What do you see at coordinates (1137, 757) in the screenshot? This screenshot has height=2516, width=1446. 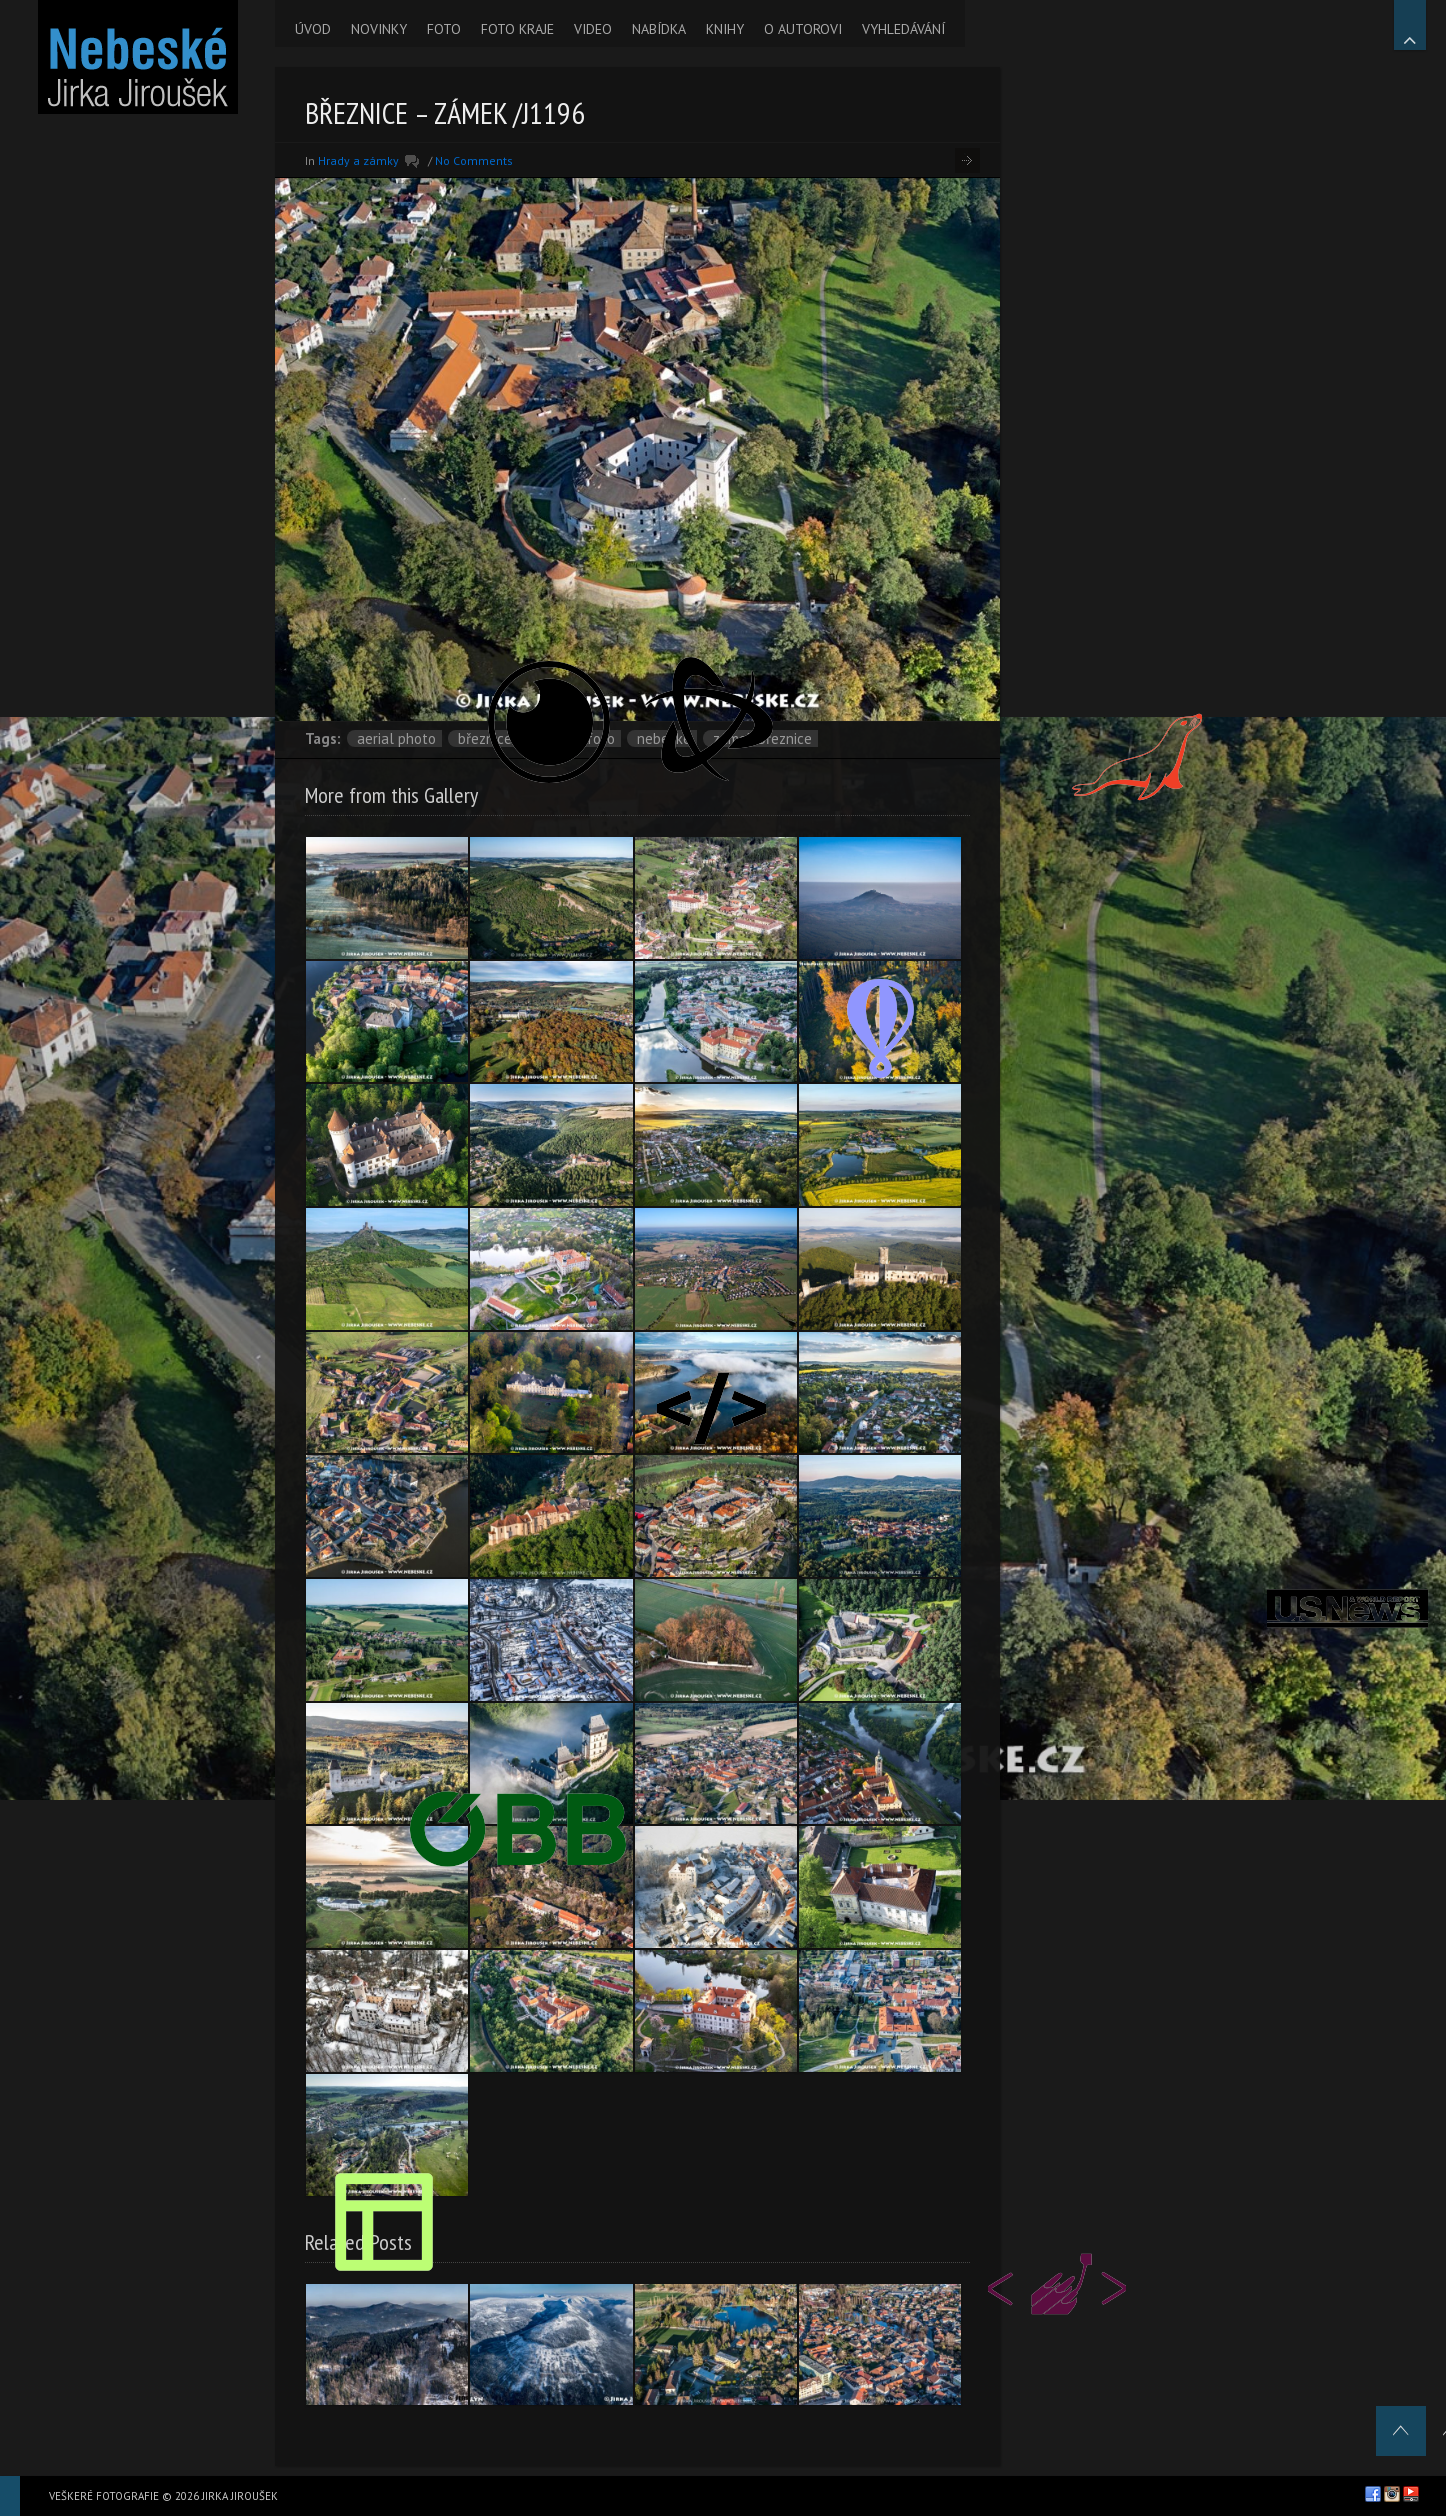 I see `mariadb foundation logo` at bounding box center [1137, 757].